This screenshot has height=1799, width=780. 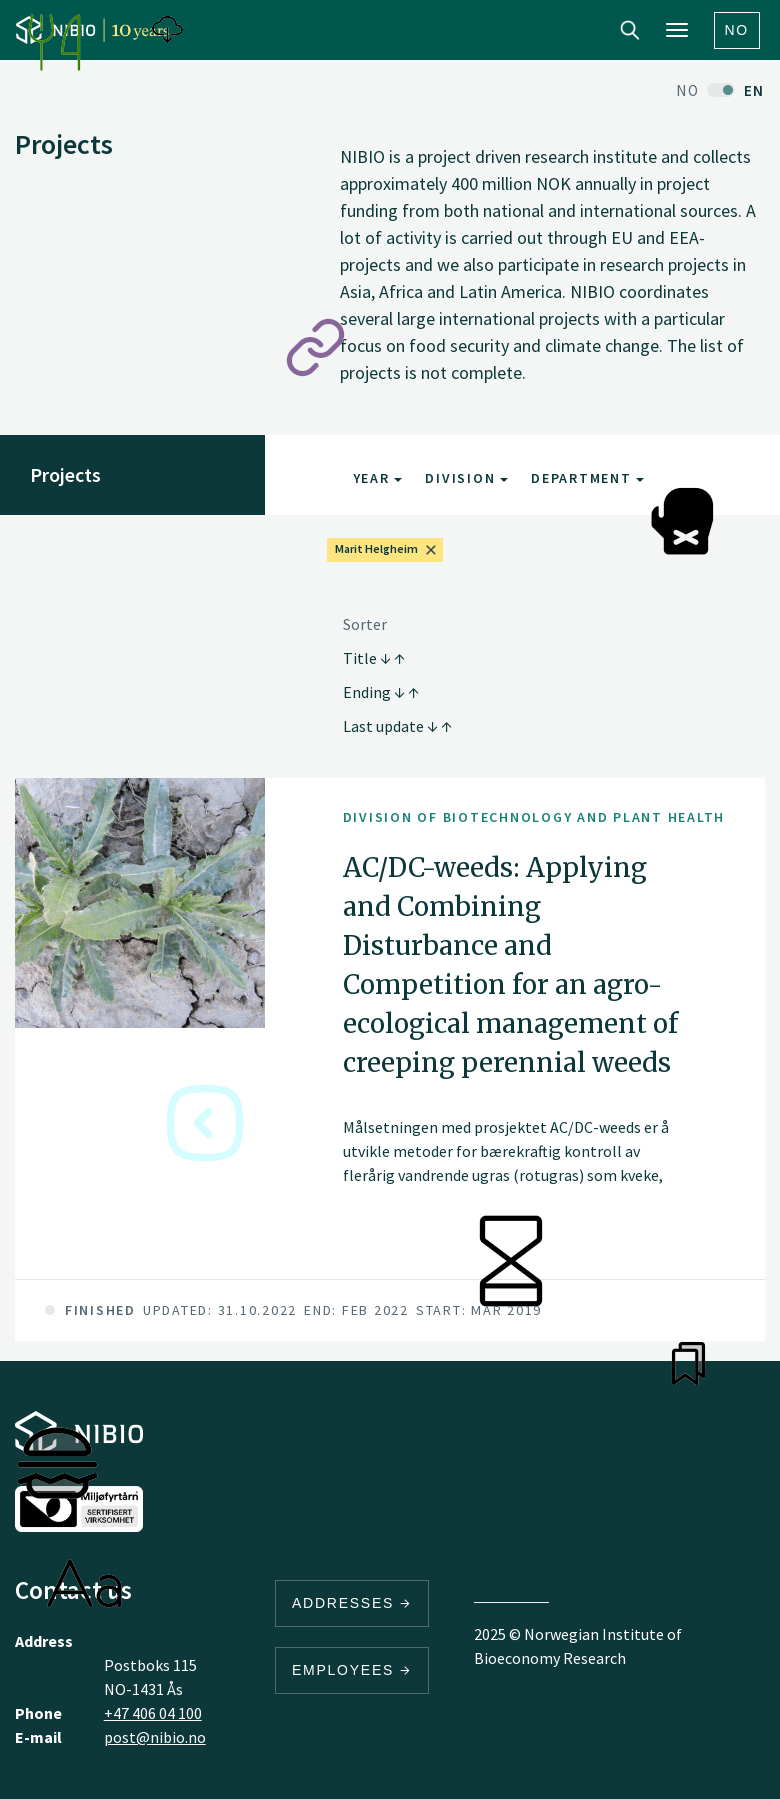 What do you see at coordinates (55, 41) in the screenshot?
I see `find nearby restaurants or dining options` at bounding box center [55, 41].